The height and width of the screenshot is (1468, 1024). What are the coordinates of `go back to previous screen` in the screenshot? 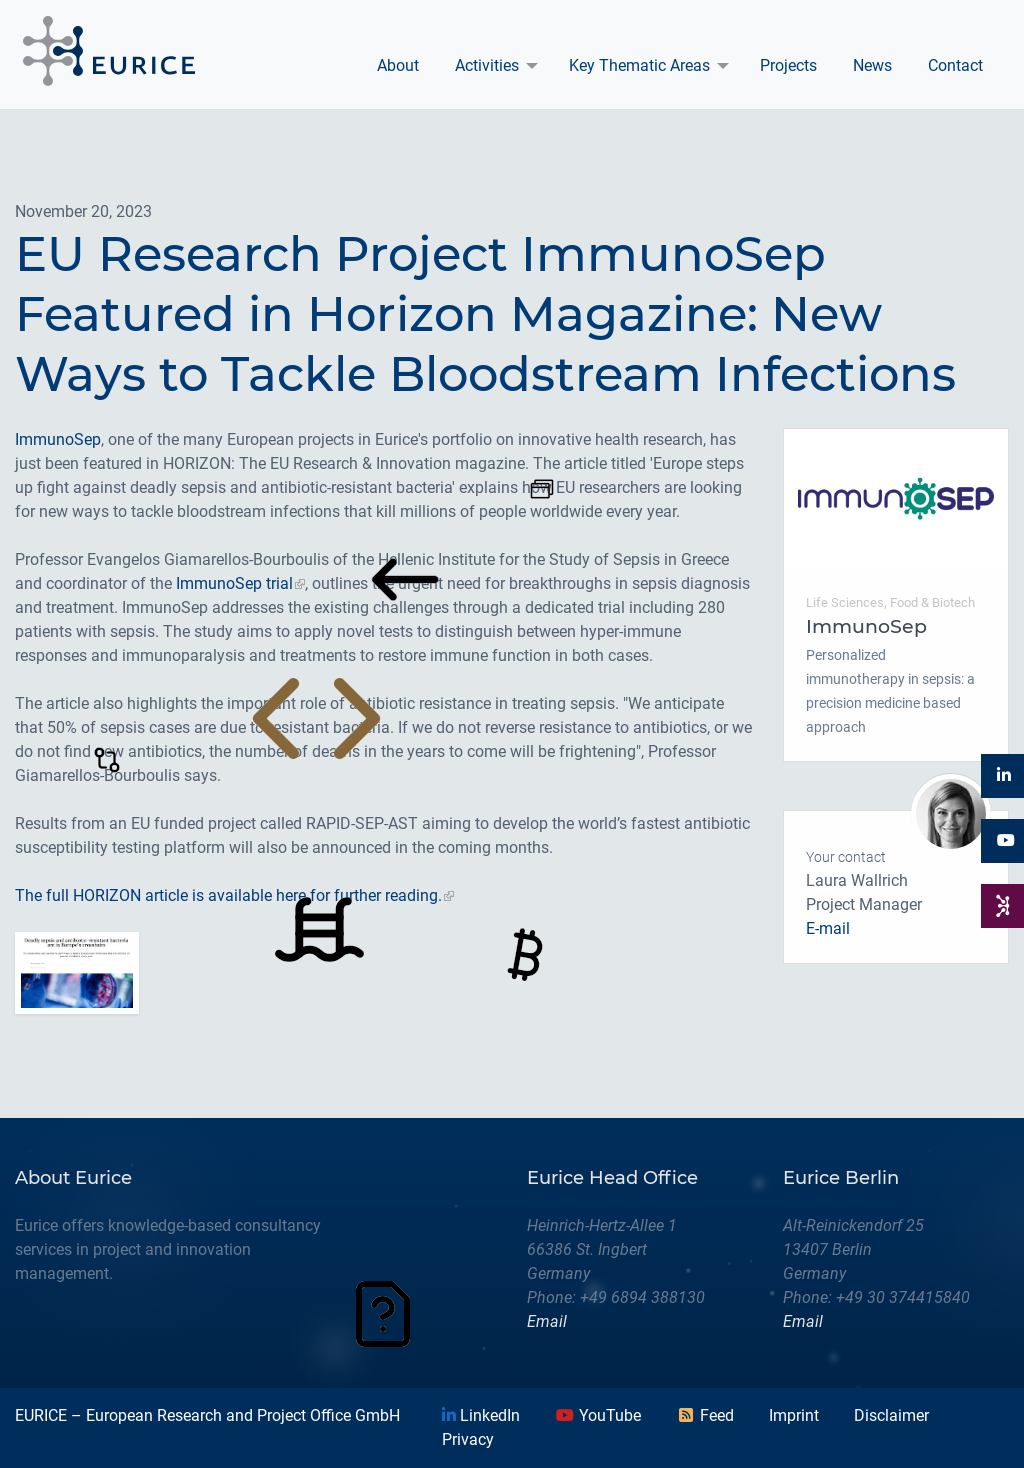 It's located at (404, 579).